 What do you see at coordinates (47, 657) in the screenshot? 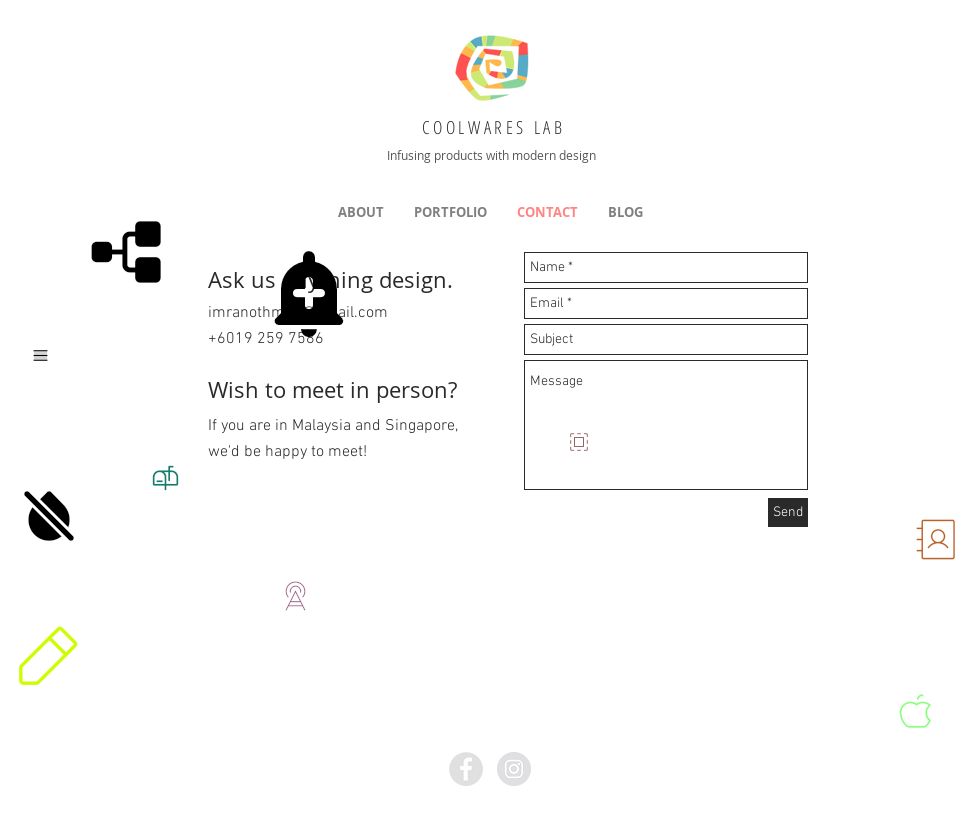
I see `edit content or text` at bounding box center [47, 657].